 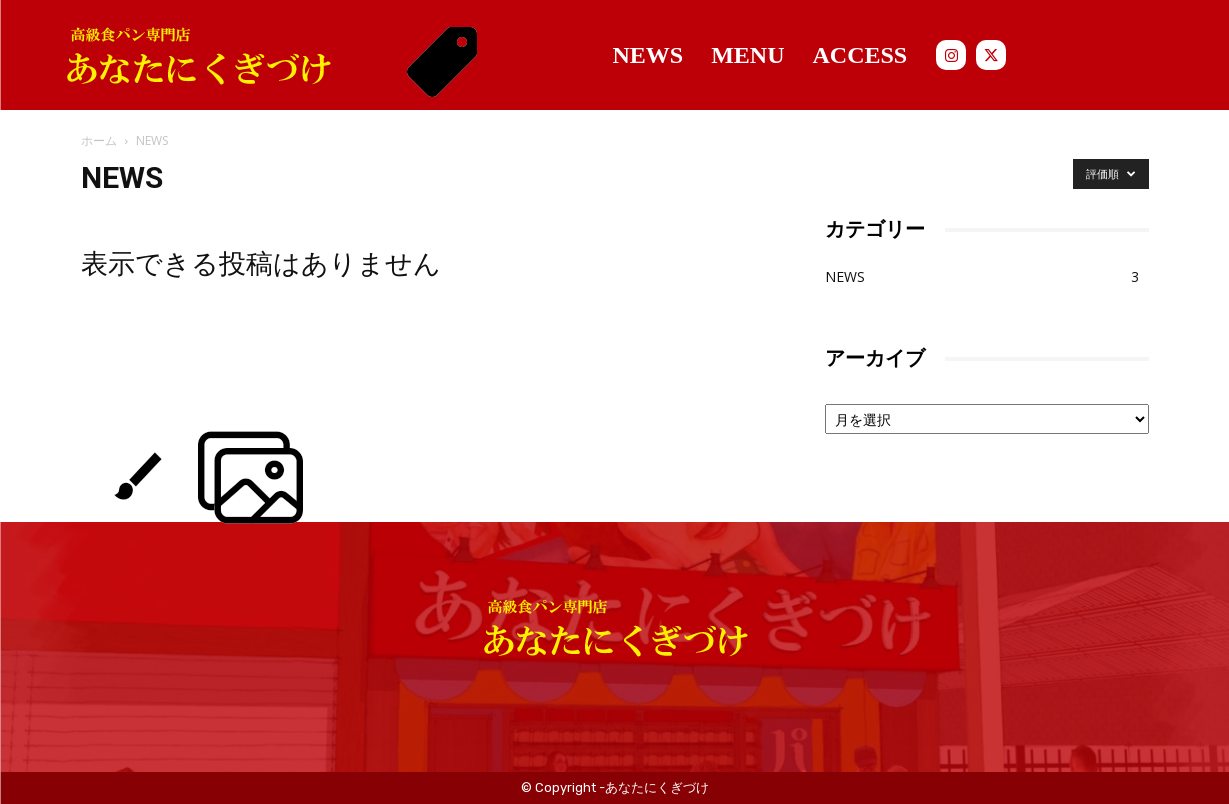 What do you see at coordinates (250, 477) in the screenshot?
I see `view photo gallery` at bounding box center [250, 477].